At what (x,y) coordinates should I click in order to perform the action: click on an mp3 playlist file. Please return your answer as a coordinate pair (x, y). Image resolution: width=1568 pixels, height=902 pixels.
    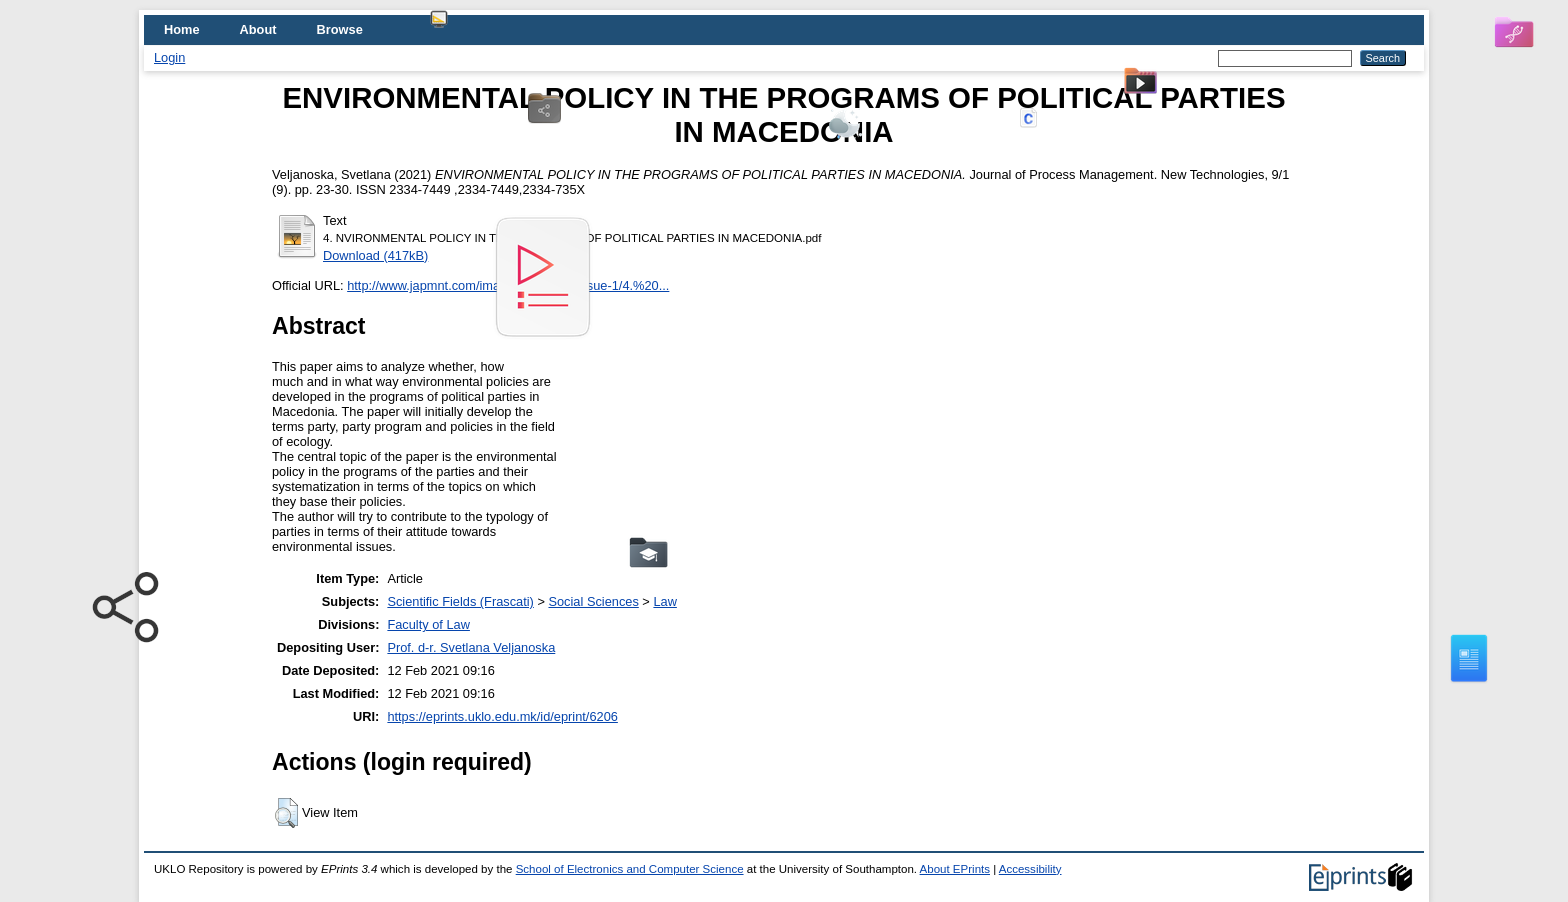
    Looking at the image, I should click on (543, 277).